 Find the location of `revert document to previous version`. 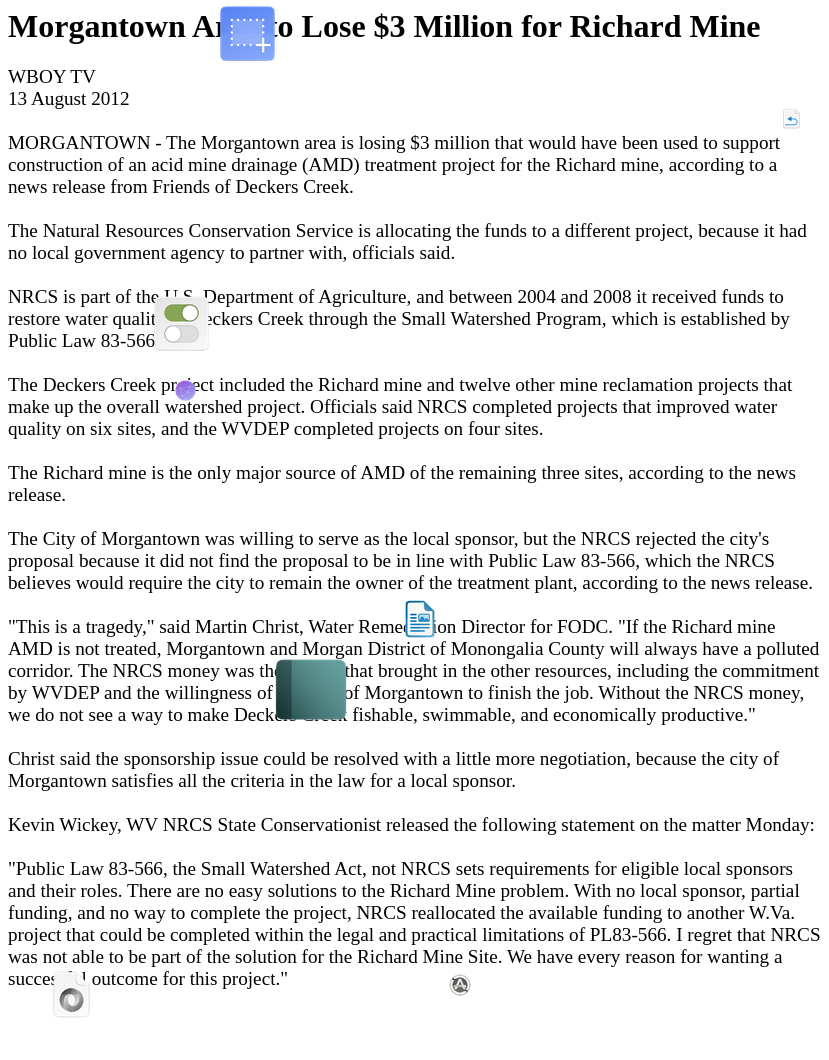

revert document to previous version is located at coordinates (791, 118).